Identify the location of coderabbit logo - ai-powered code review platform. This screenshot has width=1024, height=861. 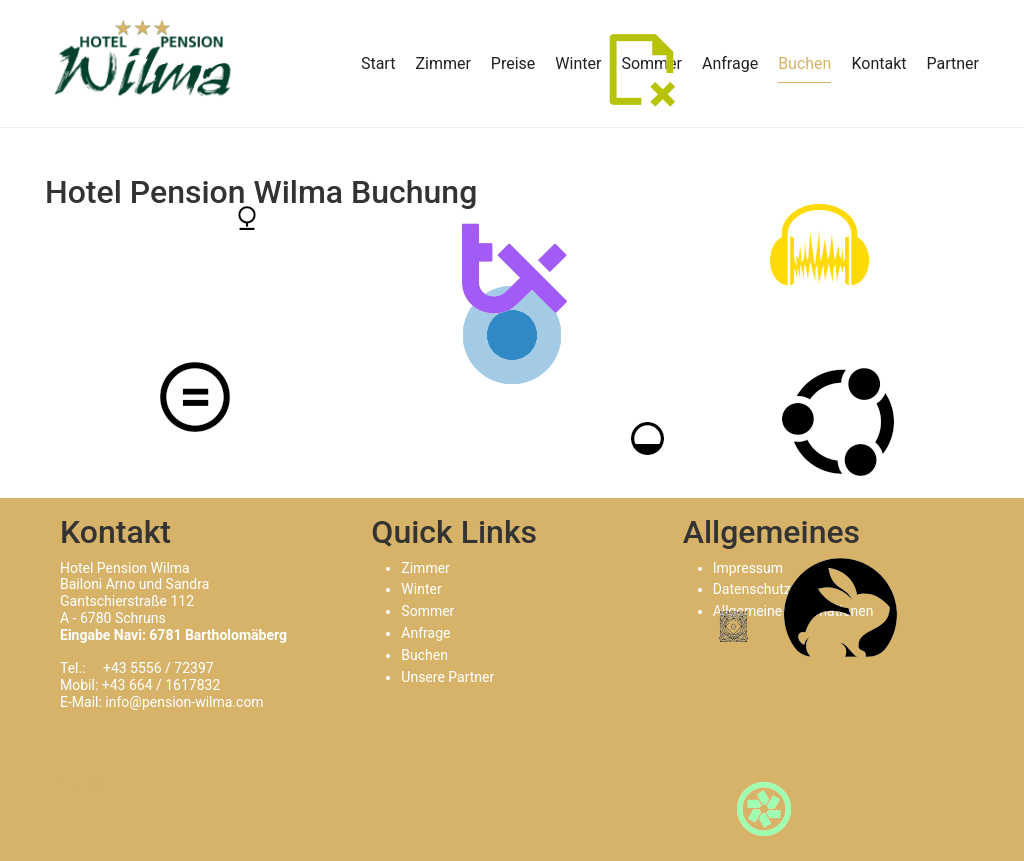
(840, 607).